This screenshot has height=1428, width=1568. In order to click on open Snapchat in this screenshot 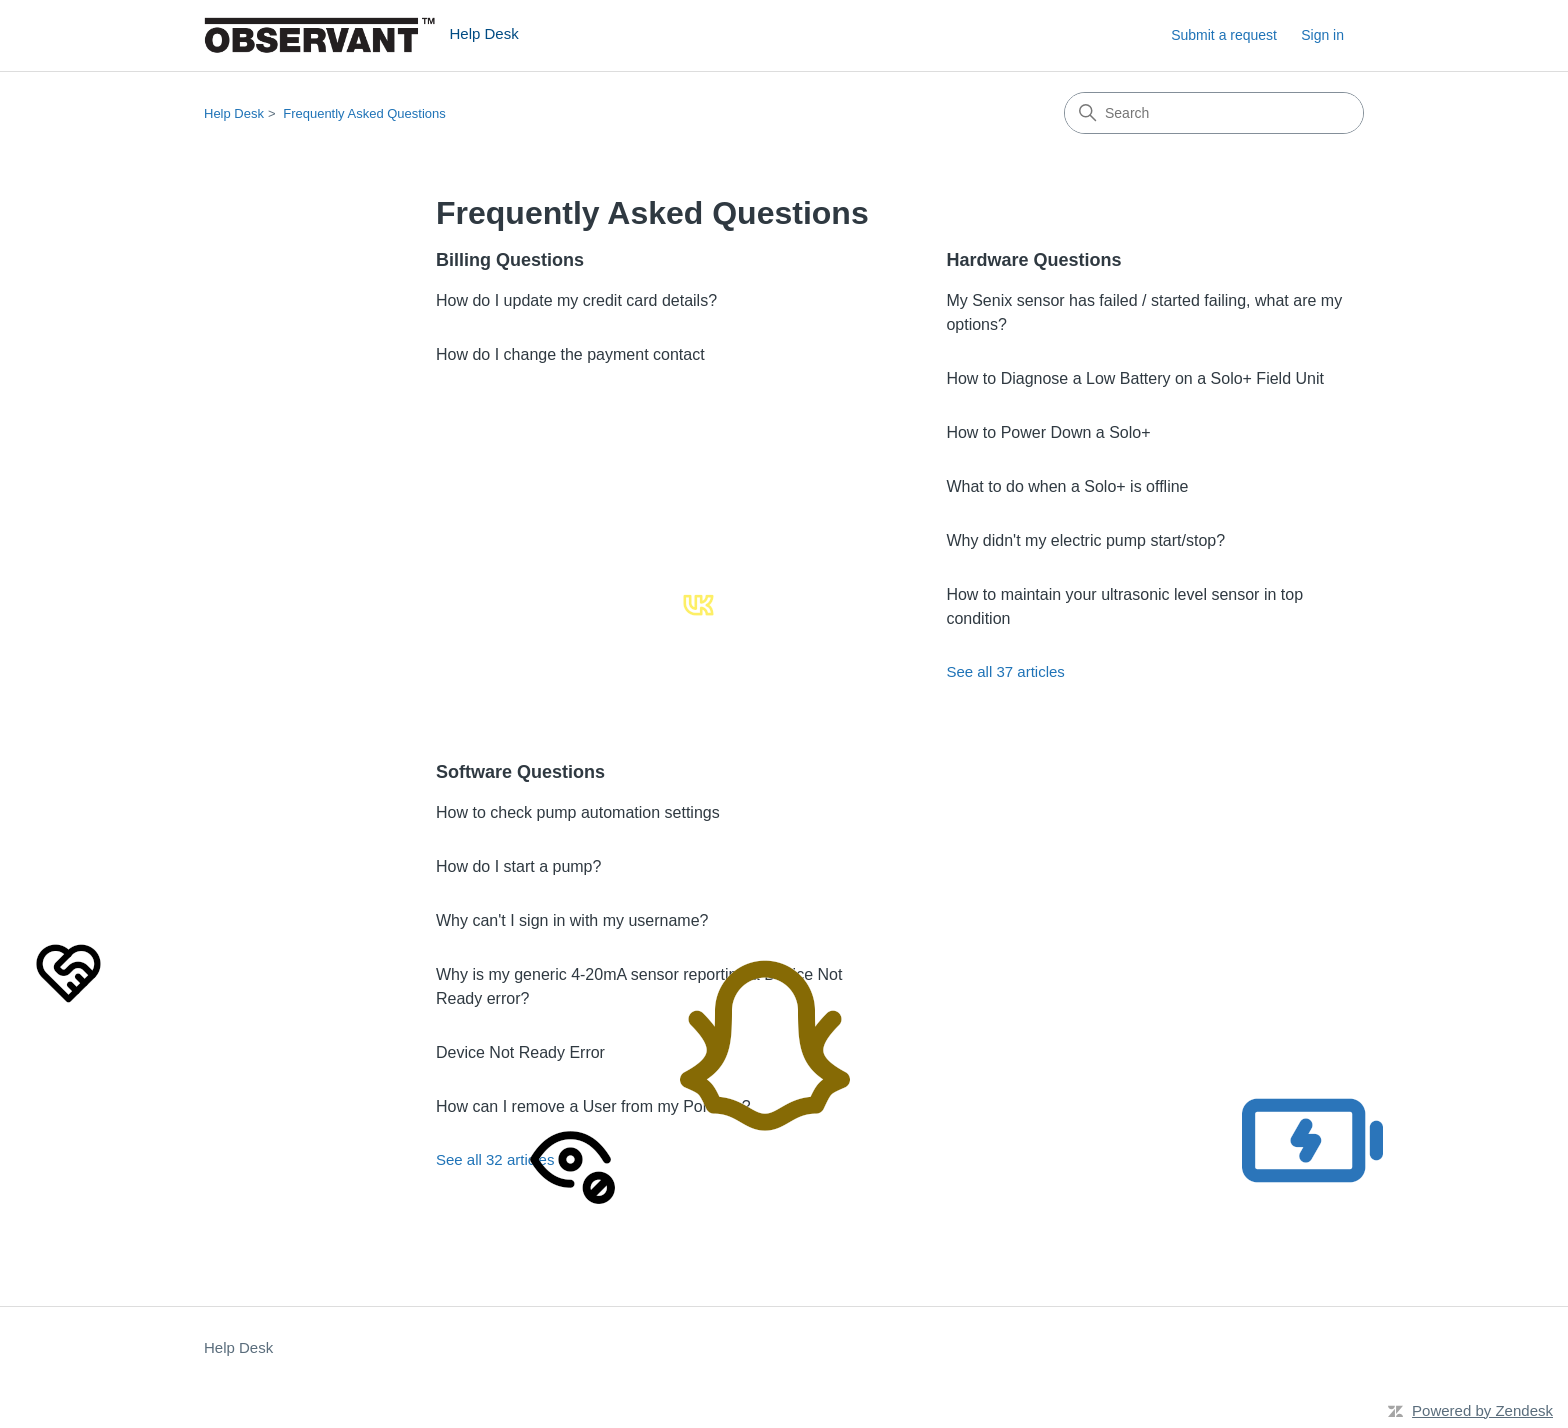, I will do `click(765, 1046)`.